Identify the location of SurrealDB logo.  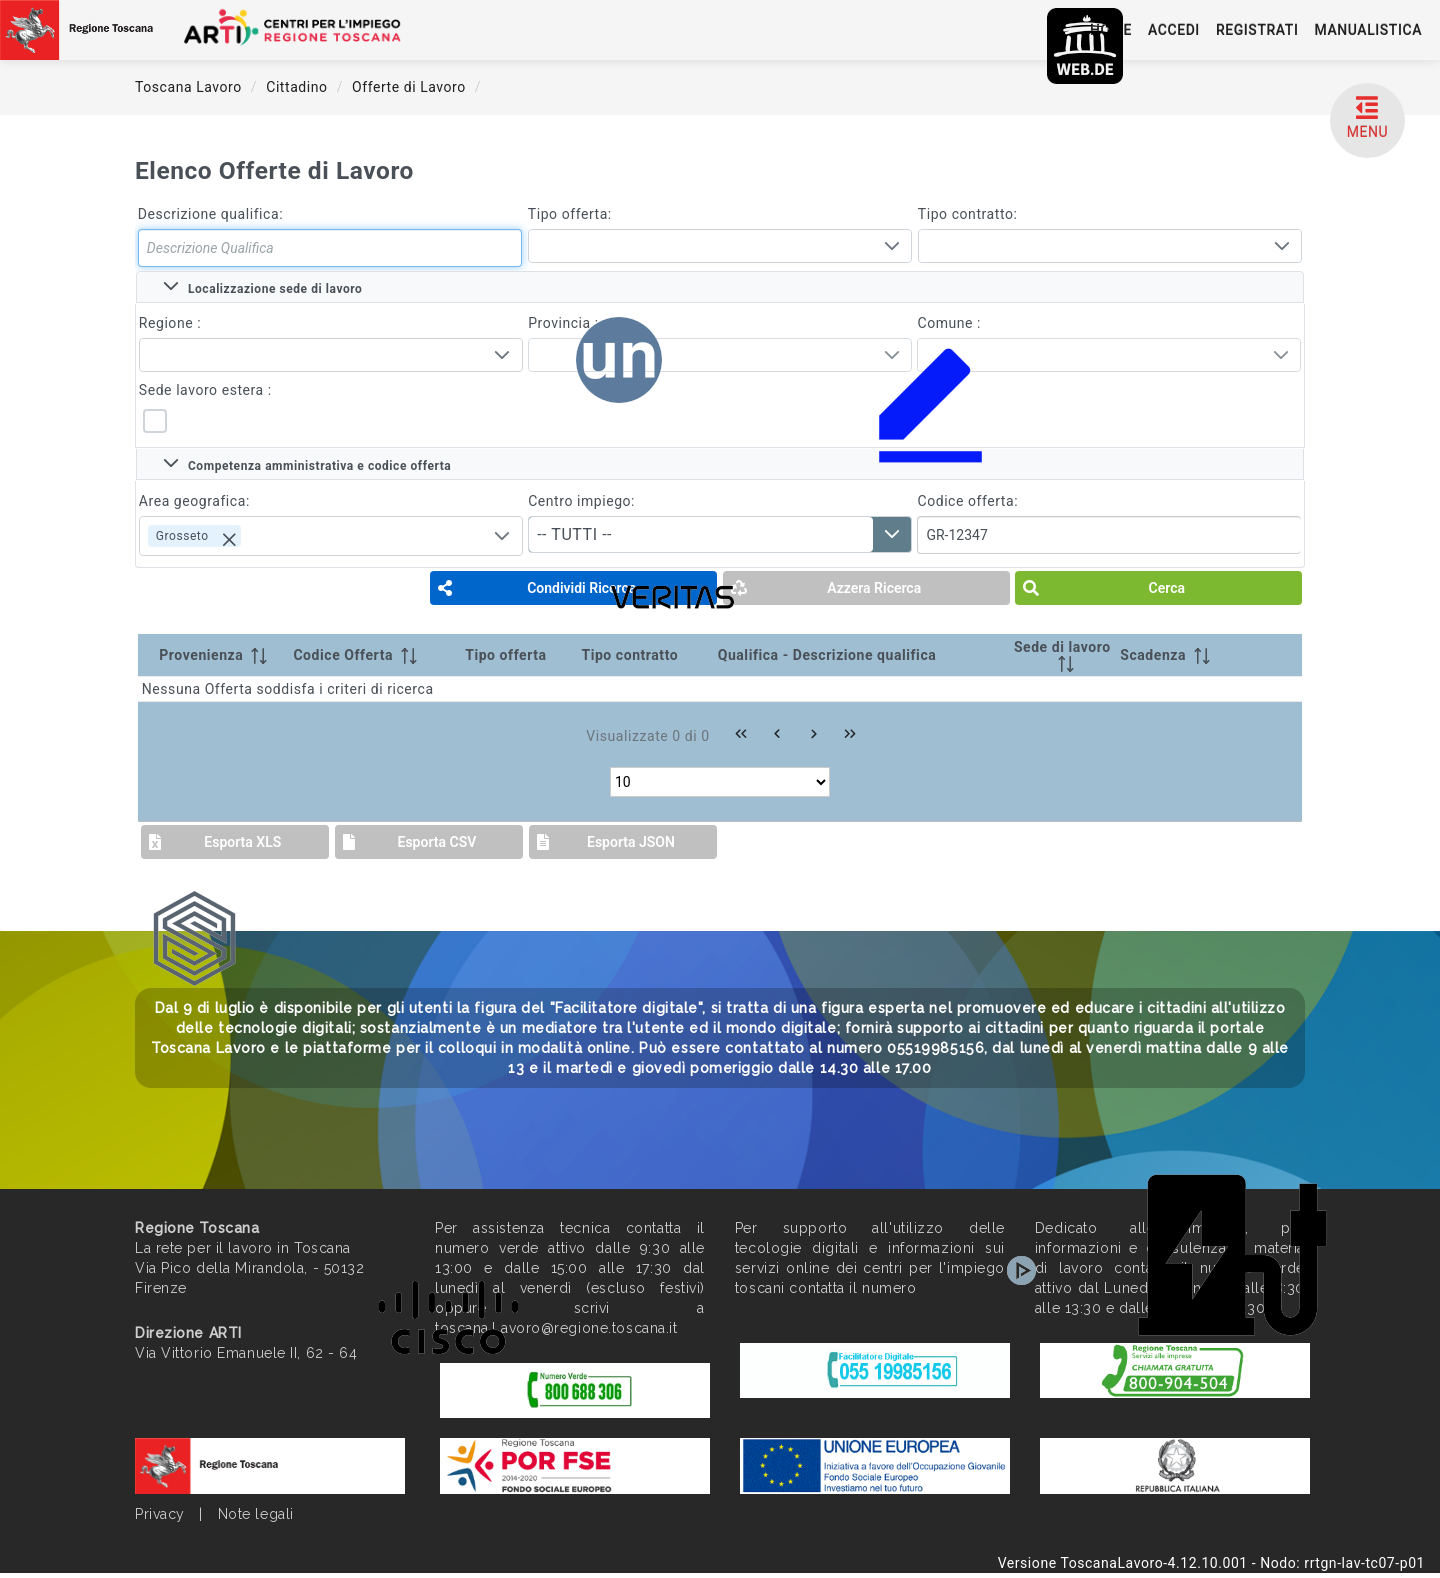
(194, 938).